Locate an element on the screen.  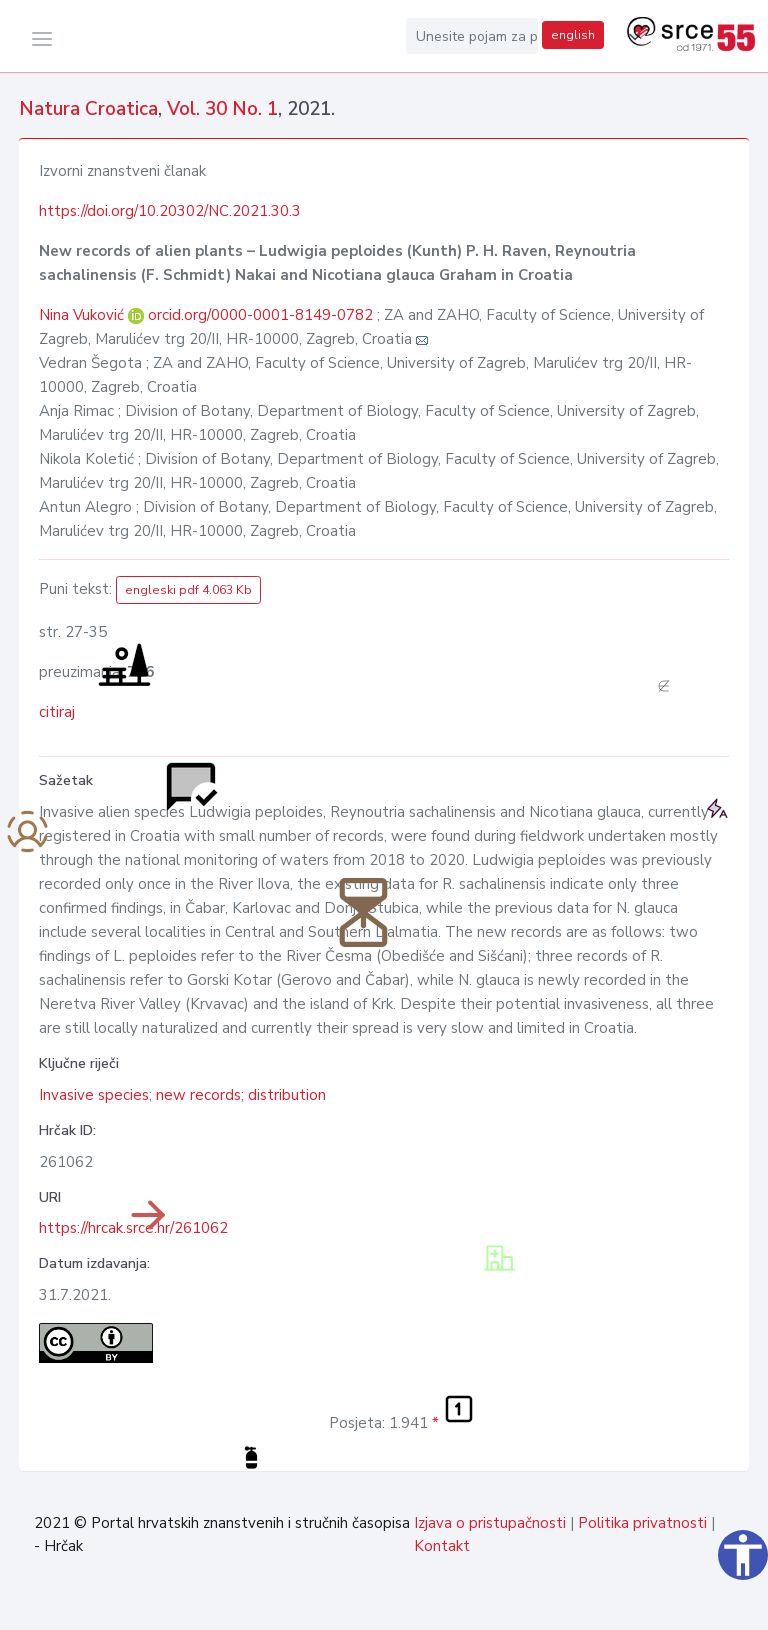
toggle auto-flash mode in camera settings is located at coordinates (717, 809).